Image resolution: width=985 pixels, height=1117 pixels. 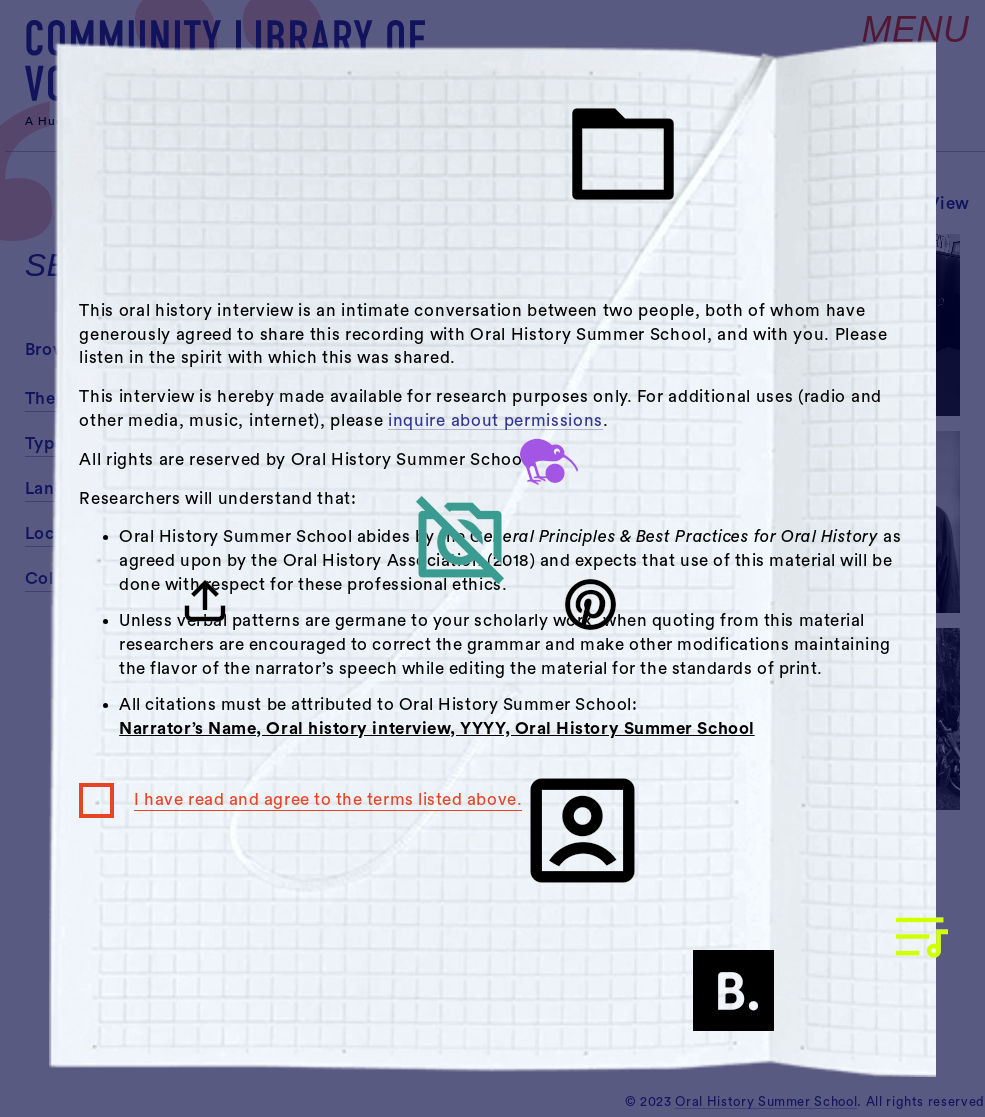 I want to click on open the kiwix offline content reader, so click(x=549, y=462).